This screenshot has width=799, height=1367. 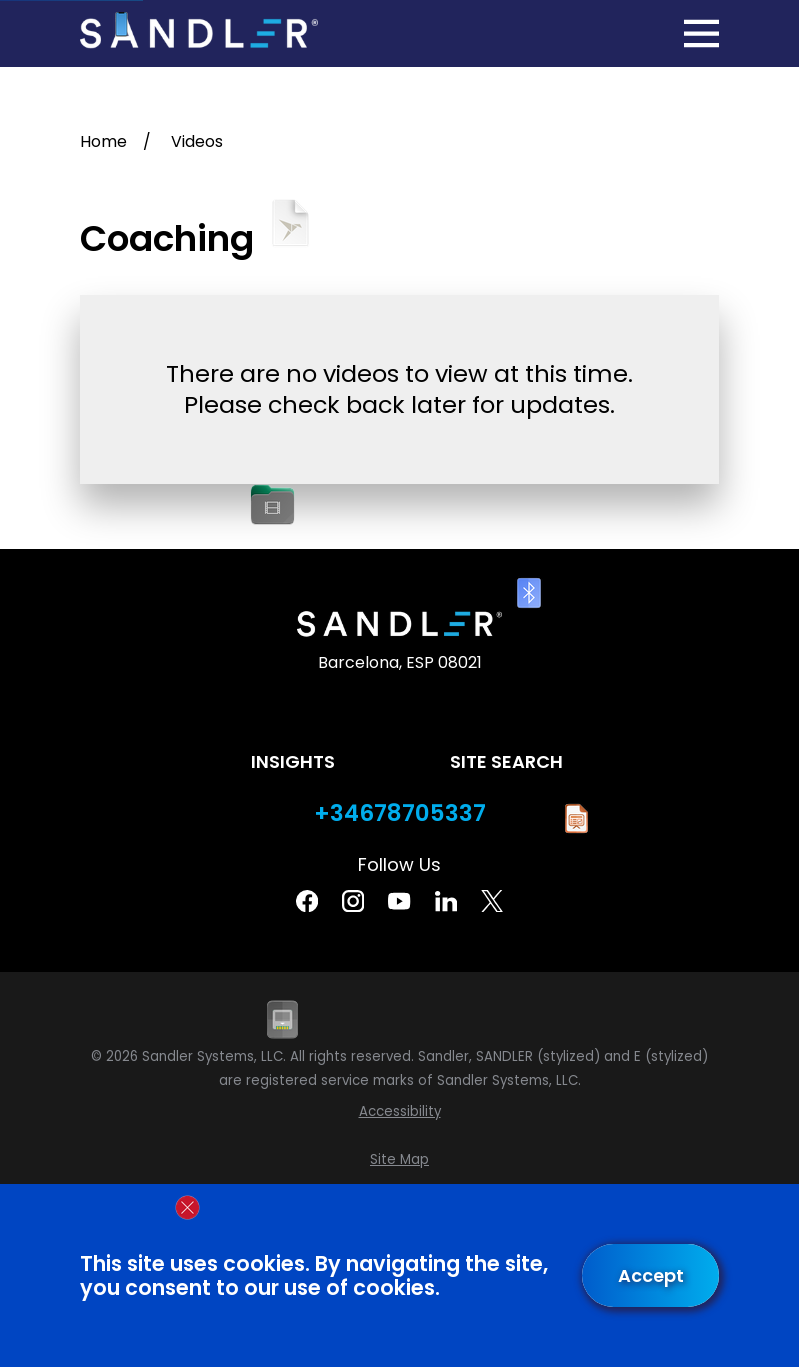 What do you see at coordinates (282, 1019) in the screenshot?
I see `NES game ROM file` at bounding box center [282, 1019].